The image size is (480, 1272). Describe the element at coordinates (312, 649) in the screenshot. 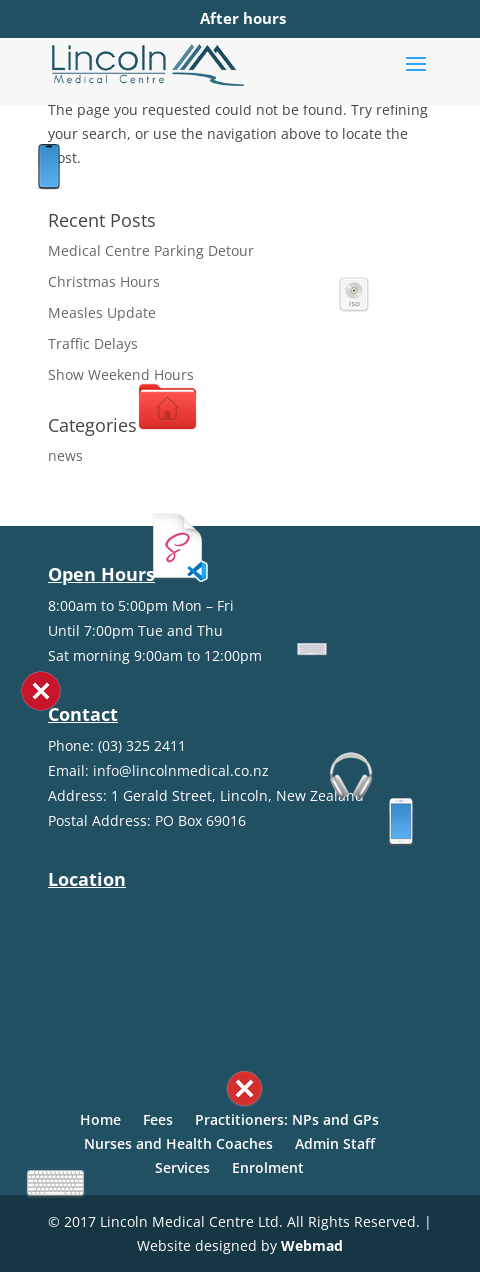

I see `connect a bluetooth keyboard` at that location.